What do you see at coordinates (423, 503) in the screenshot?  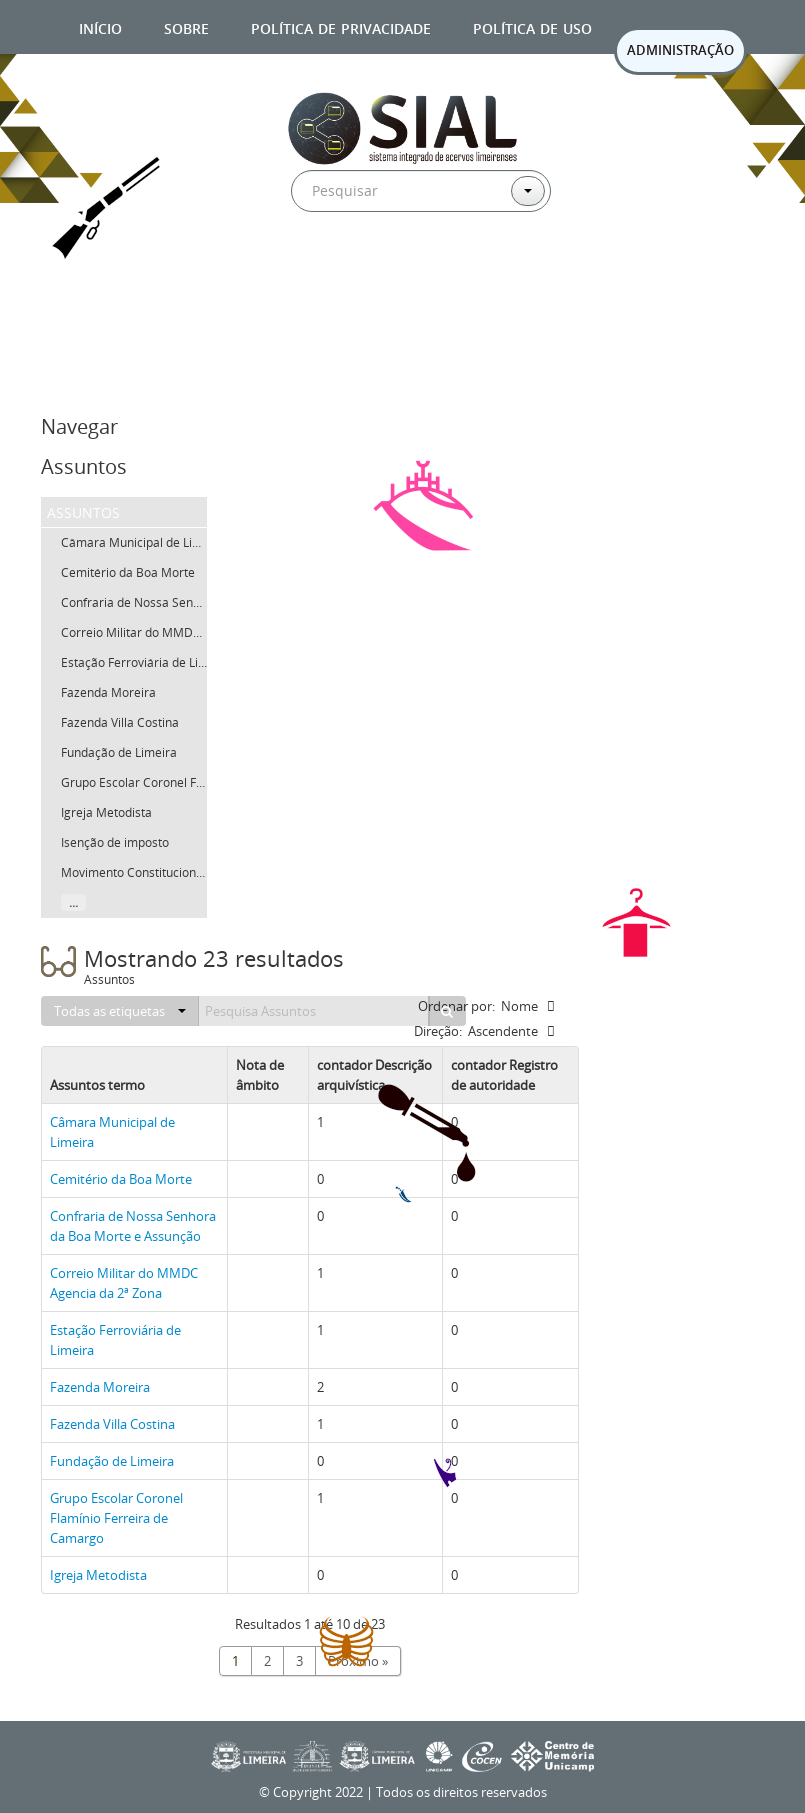 I see `view fortified settlement or stronghold location` at bounding box center [423, 503].